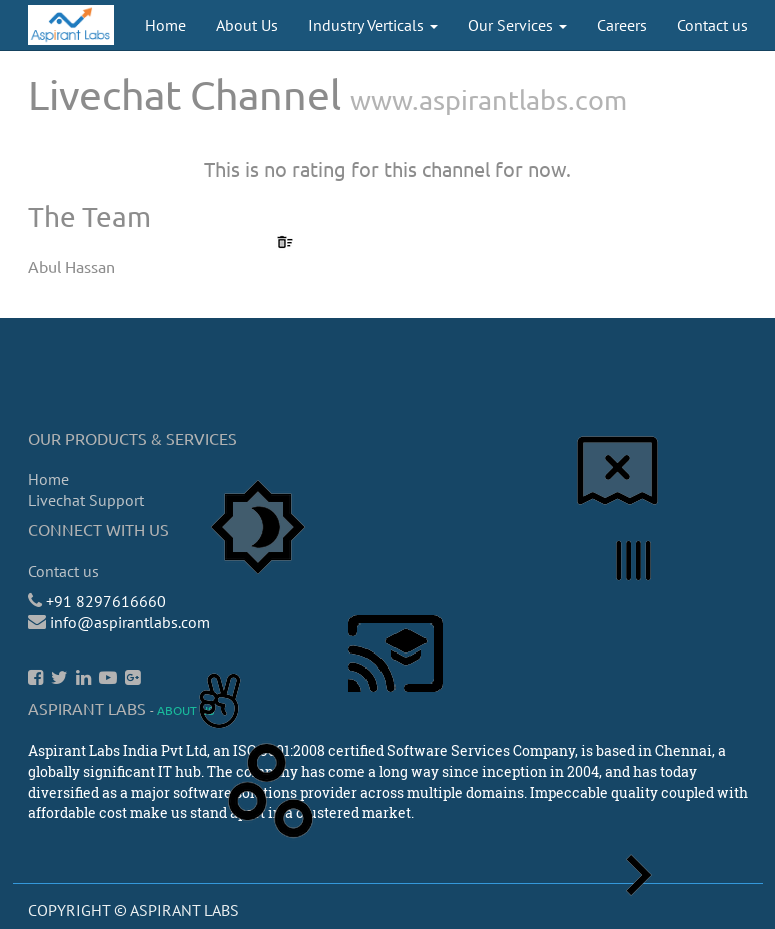  I want to click on cast or share educational content to a display, so click(395, 653).